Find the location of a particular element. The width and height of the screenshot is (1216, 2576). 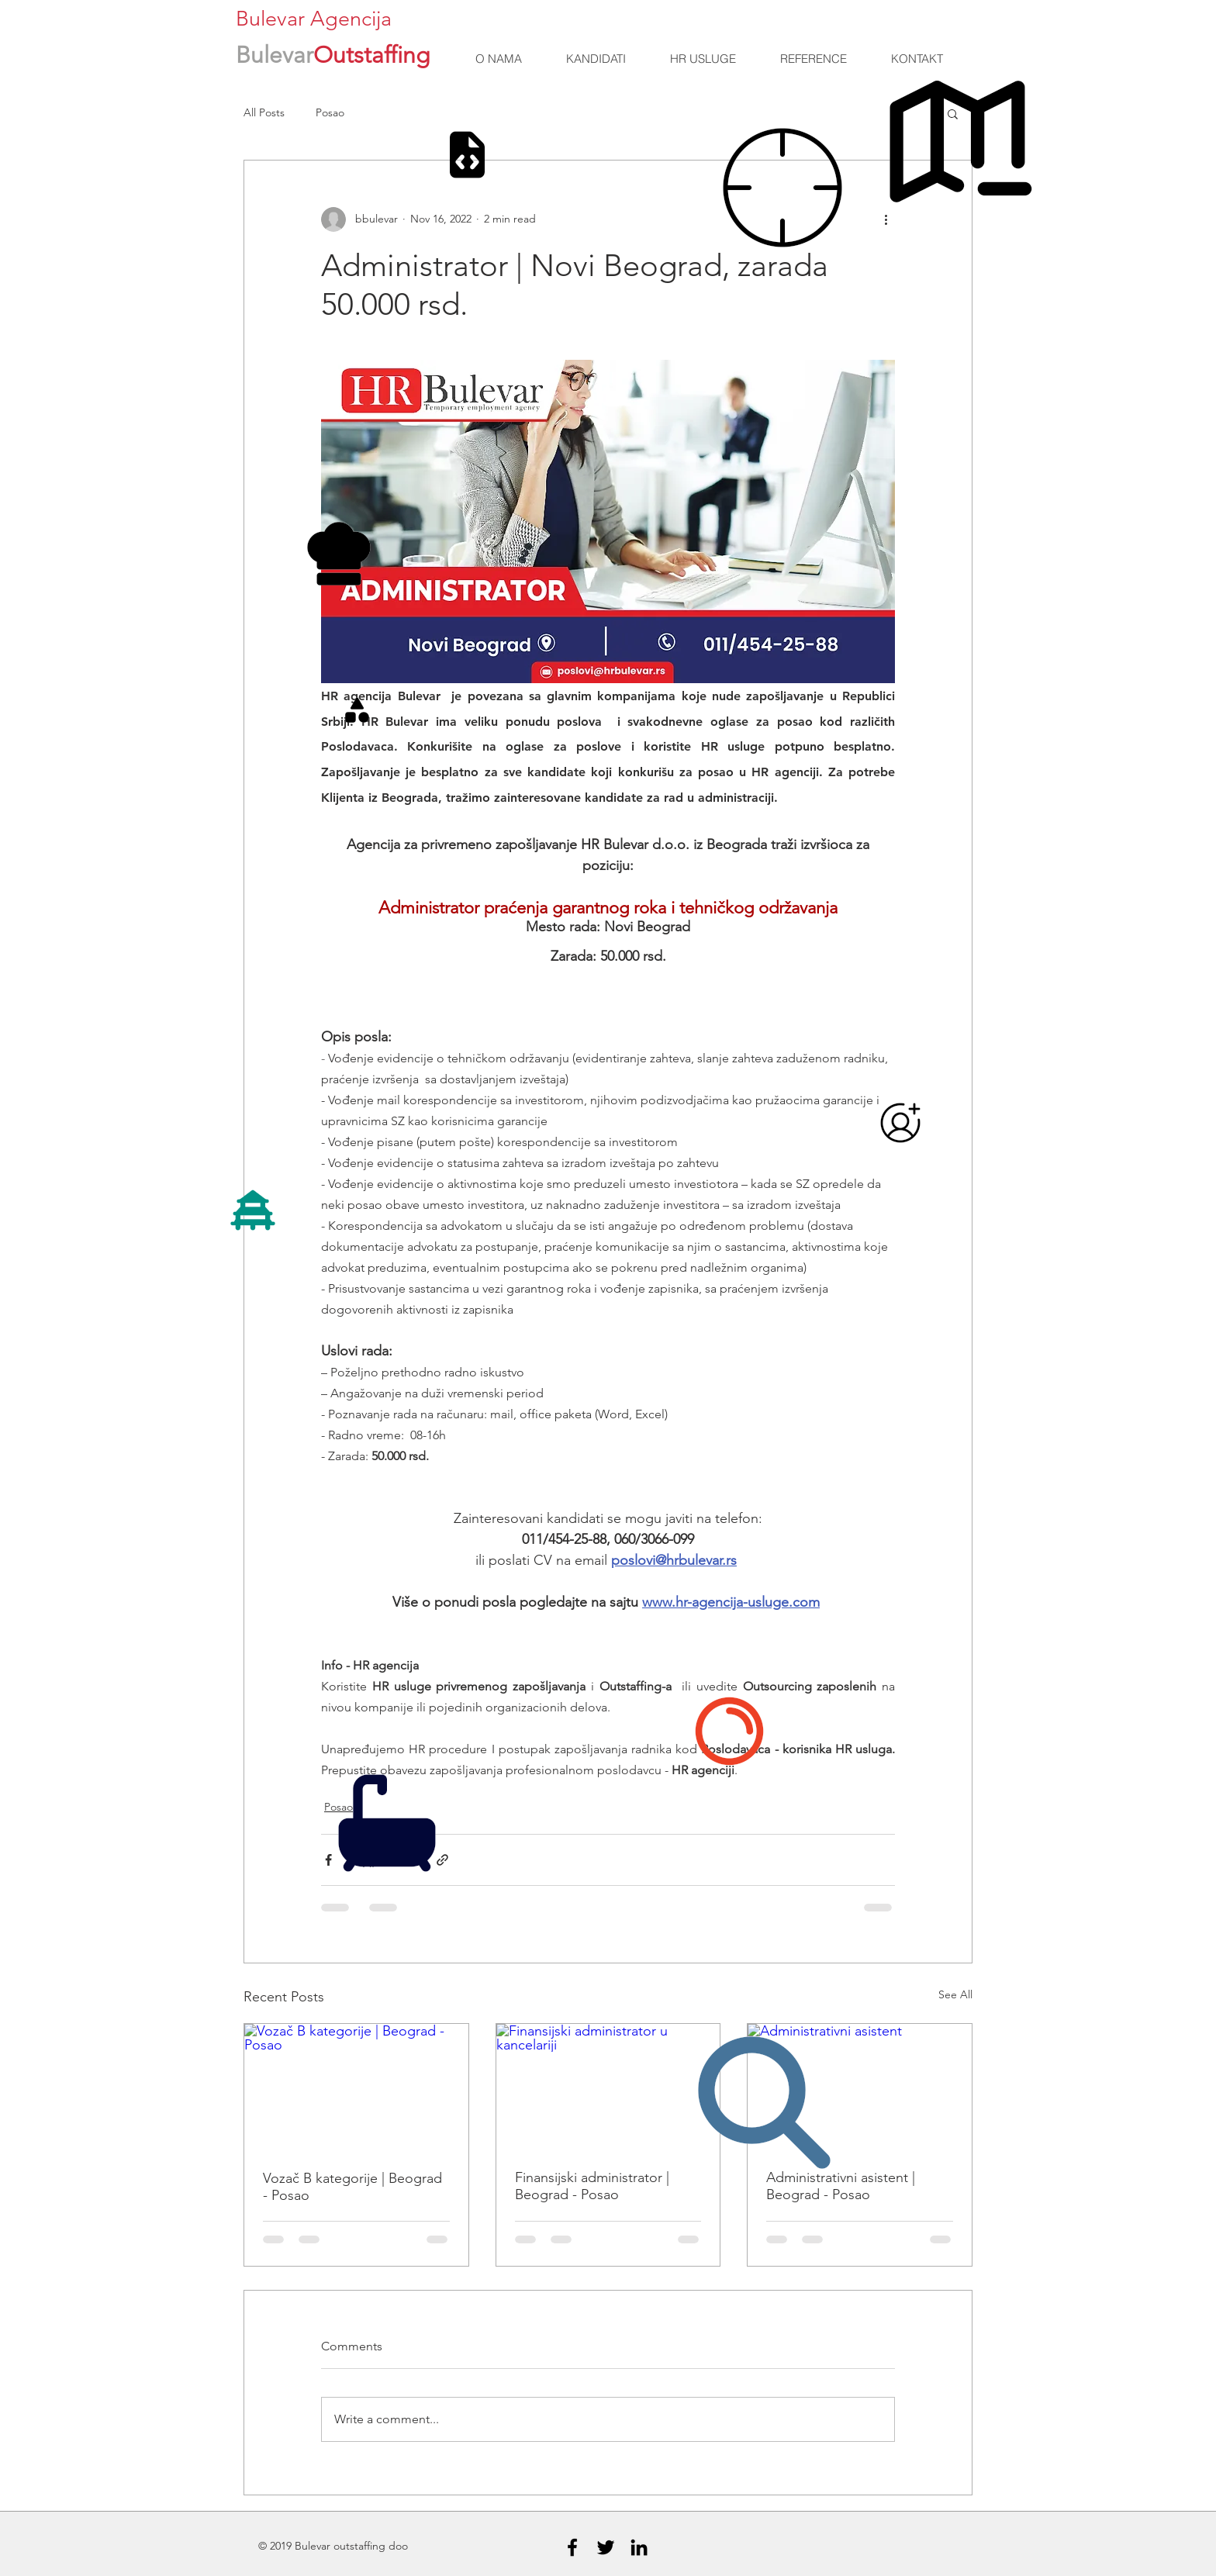

access shape tools or drawing options is located at coordinates (357, 710).